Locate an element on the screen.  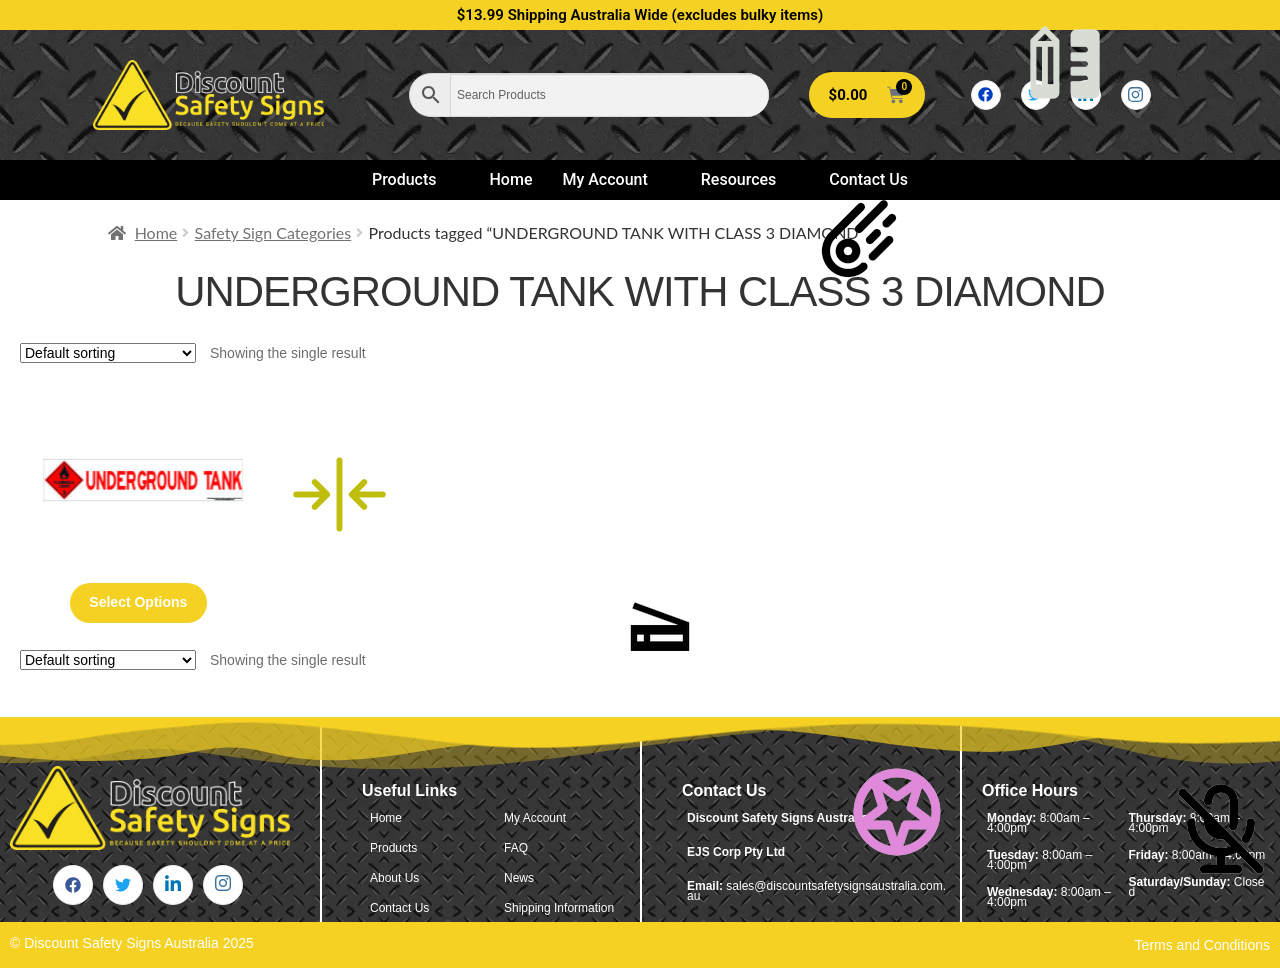
scan a document or image is located at coordinates (660, 625).